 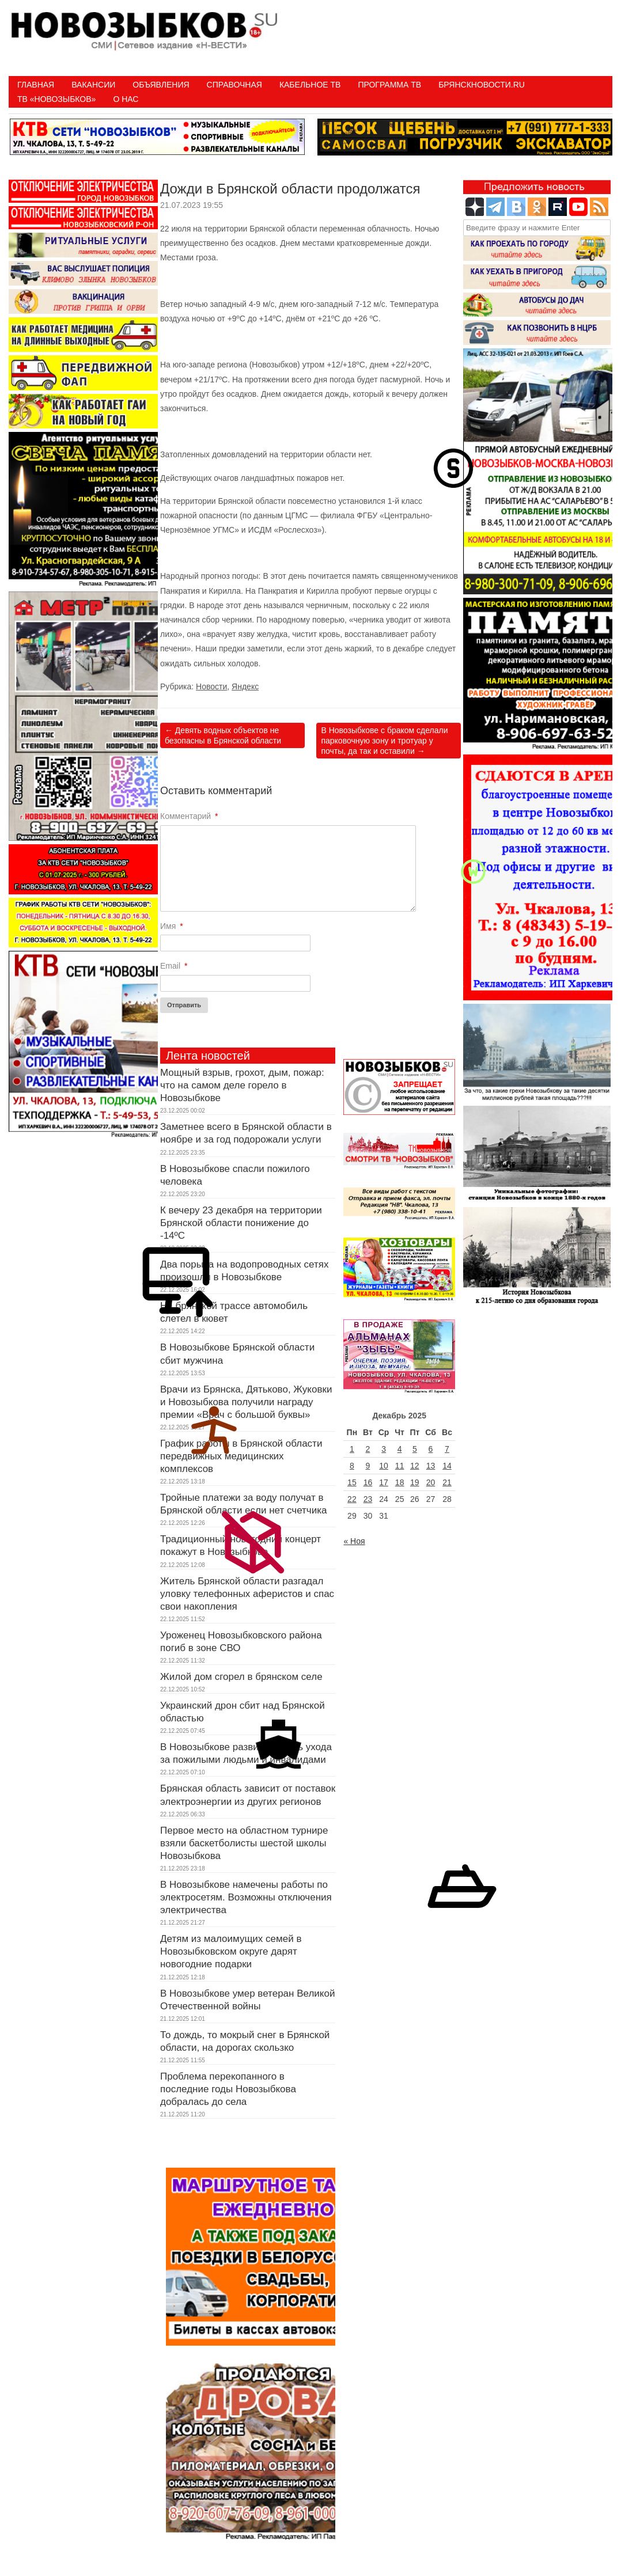 What do you see at coordinates (453, 468) in the screenshot?
I see `indicates a word or item starting with "S"` at bounding box center [453, 468].